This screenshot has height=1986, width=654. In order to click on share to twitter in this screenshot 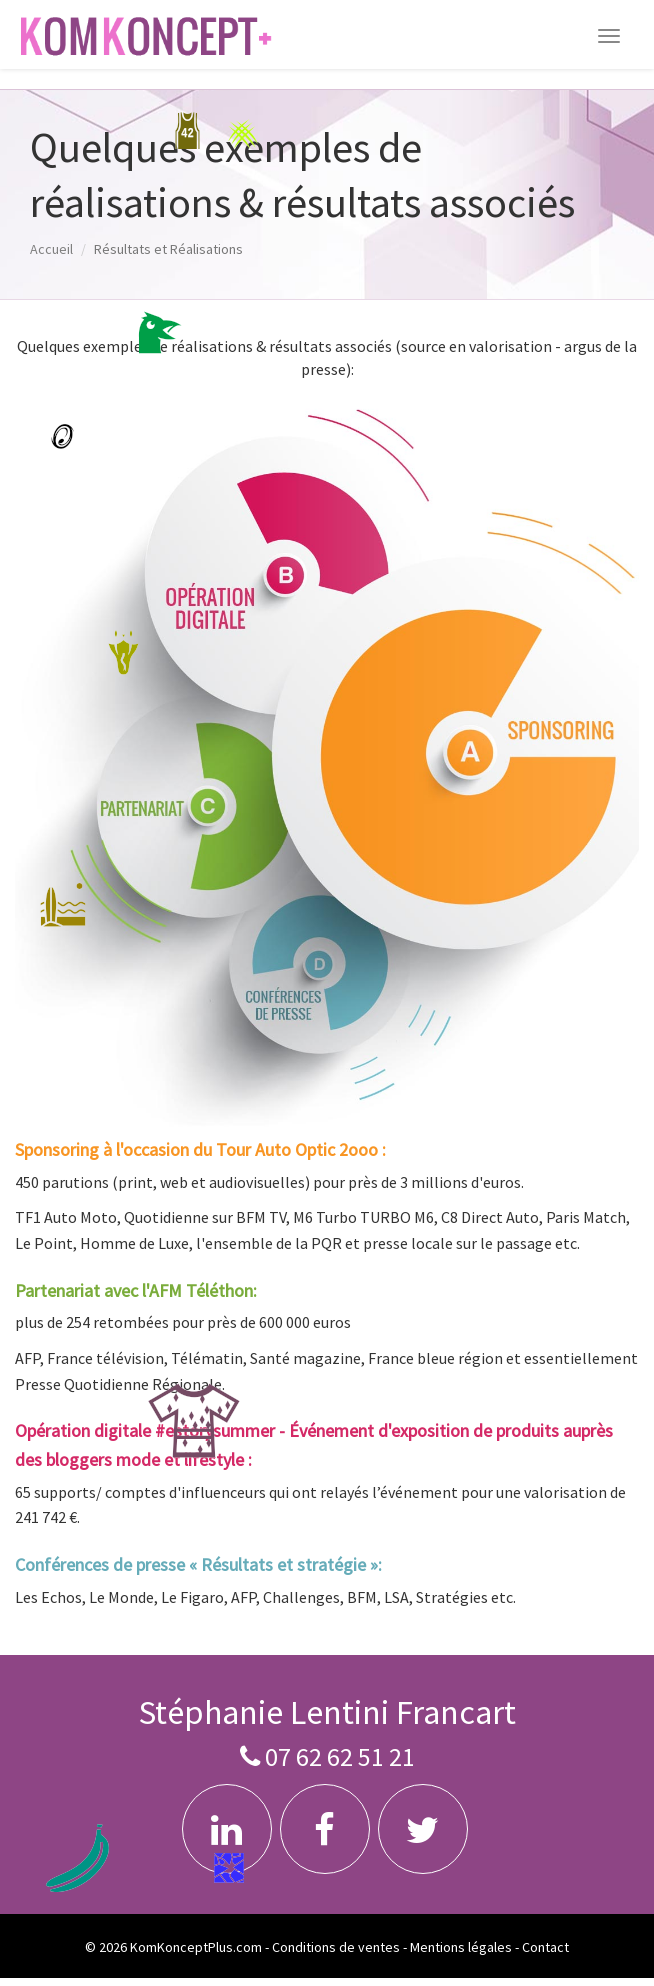, I will do `click(160, 332)`.